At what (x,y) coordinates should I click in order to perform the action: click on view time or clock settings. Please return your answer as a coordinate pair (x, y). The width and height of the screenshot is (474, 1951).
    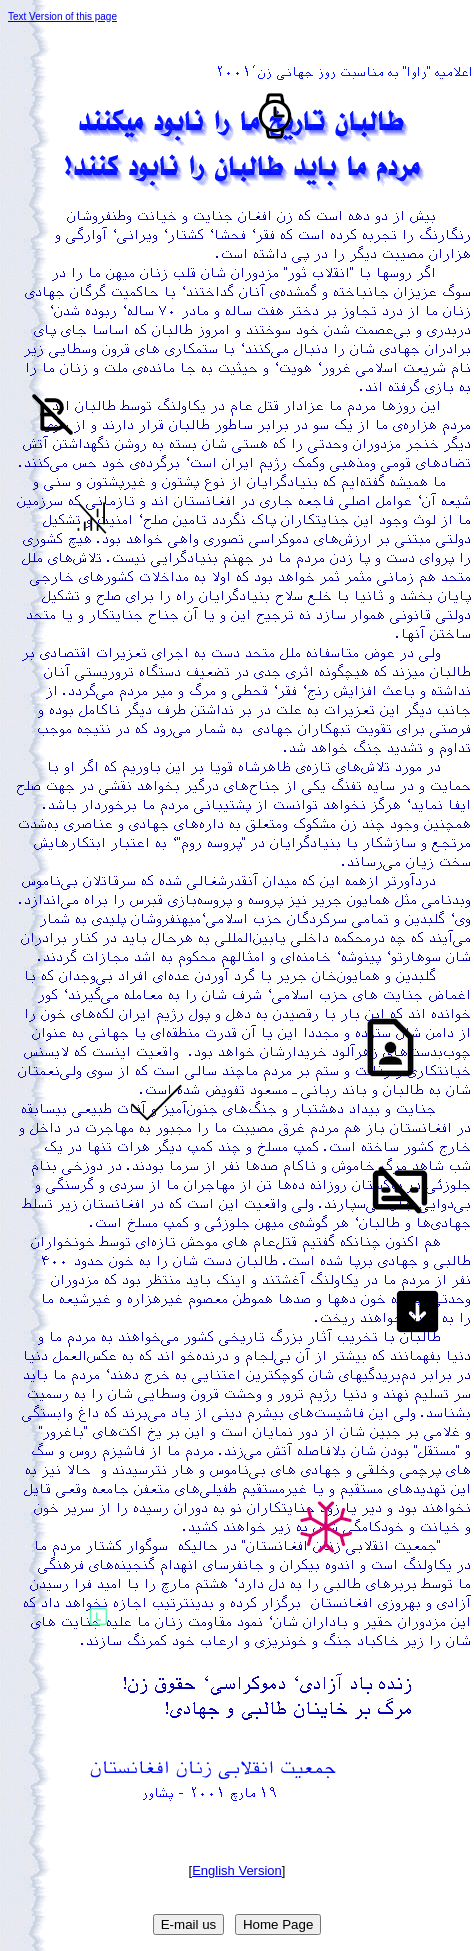
    Looking at the image, I should click on (275, 116).